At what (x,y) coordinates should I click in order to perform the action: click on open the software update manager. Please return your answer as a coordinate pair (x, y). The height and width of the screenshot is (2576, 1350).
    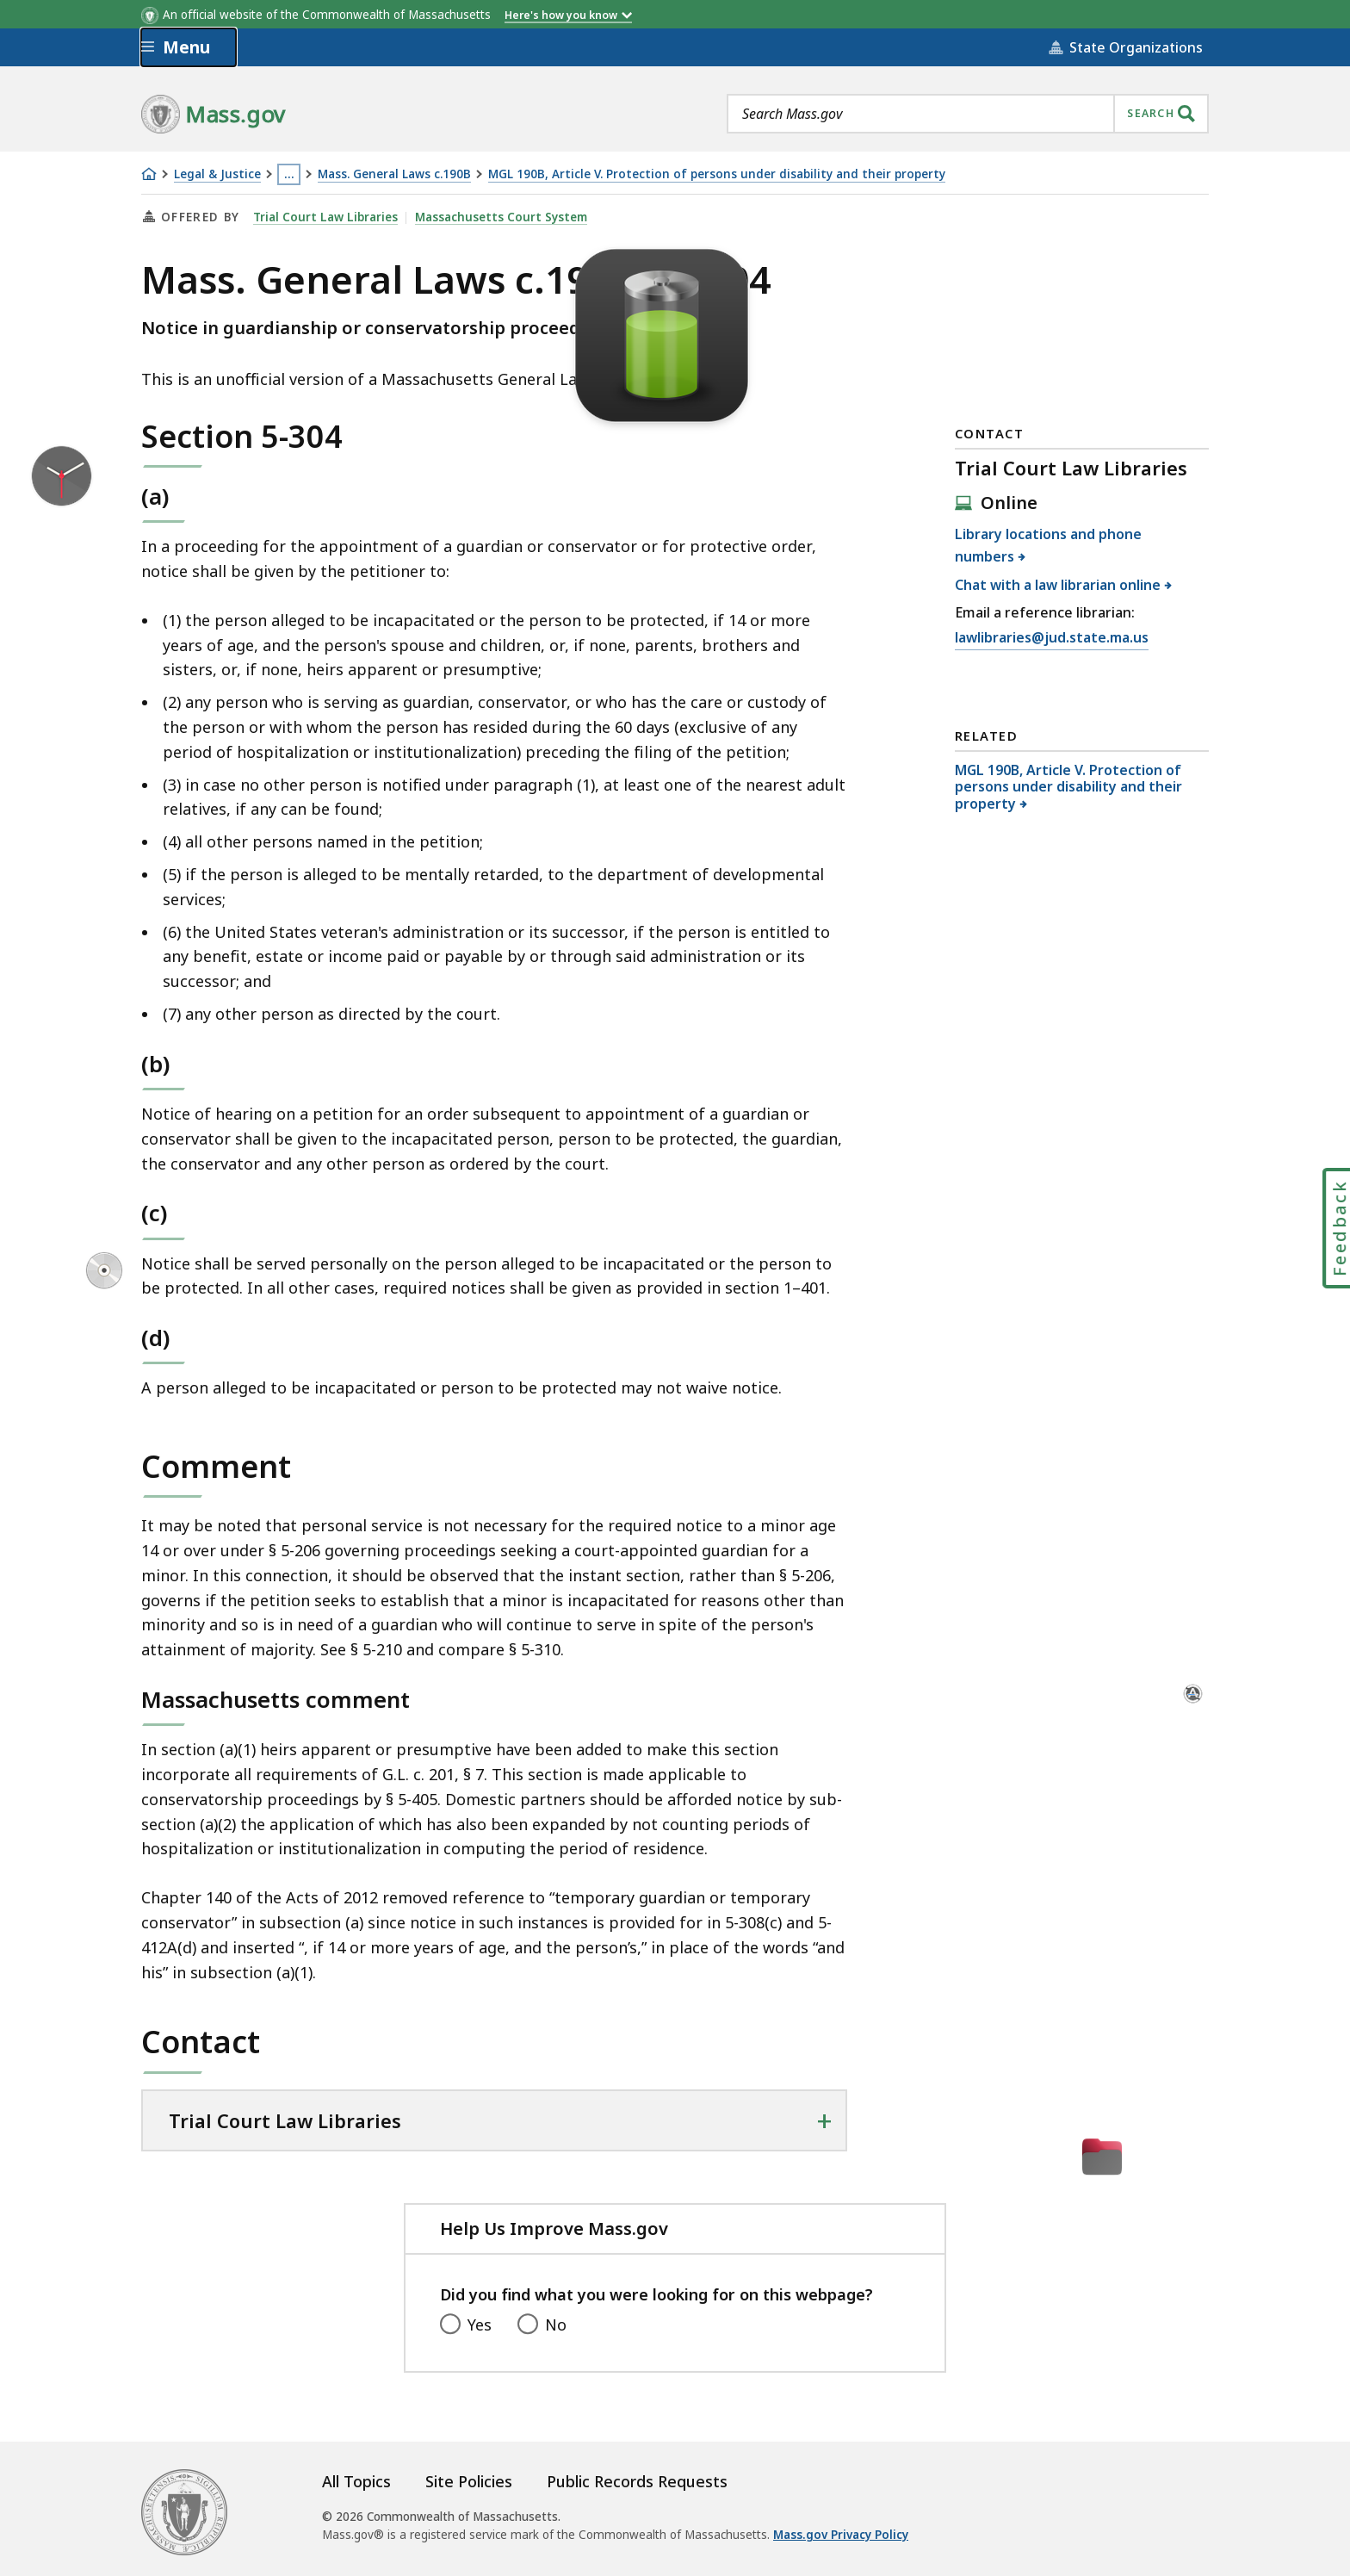
    Looking at the image, I should click on (1192, 1693).